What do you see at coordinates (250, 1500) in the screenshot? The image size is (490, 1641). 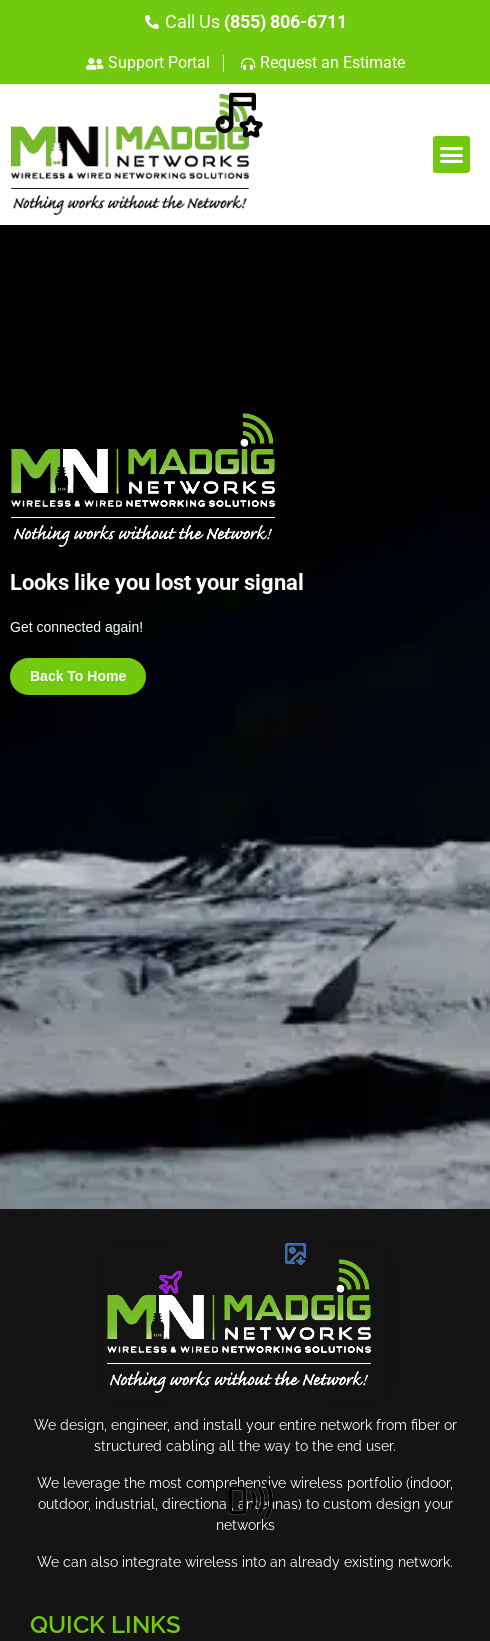 I see `tap to pay with your phone` at bounding box center [250, 1500].